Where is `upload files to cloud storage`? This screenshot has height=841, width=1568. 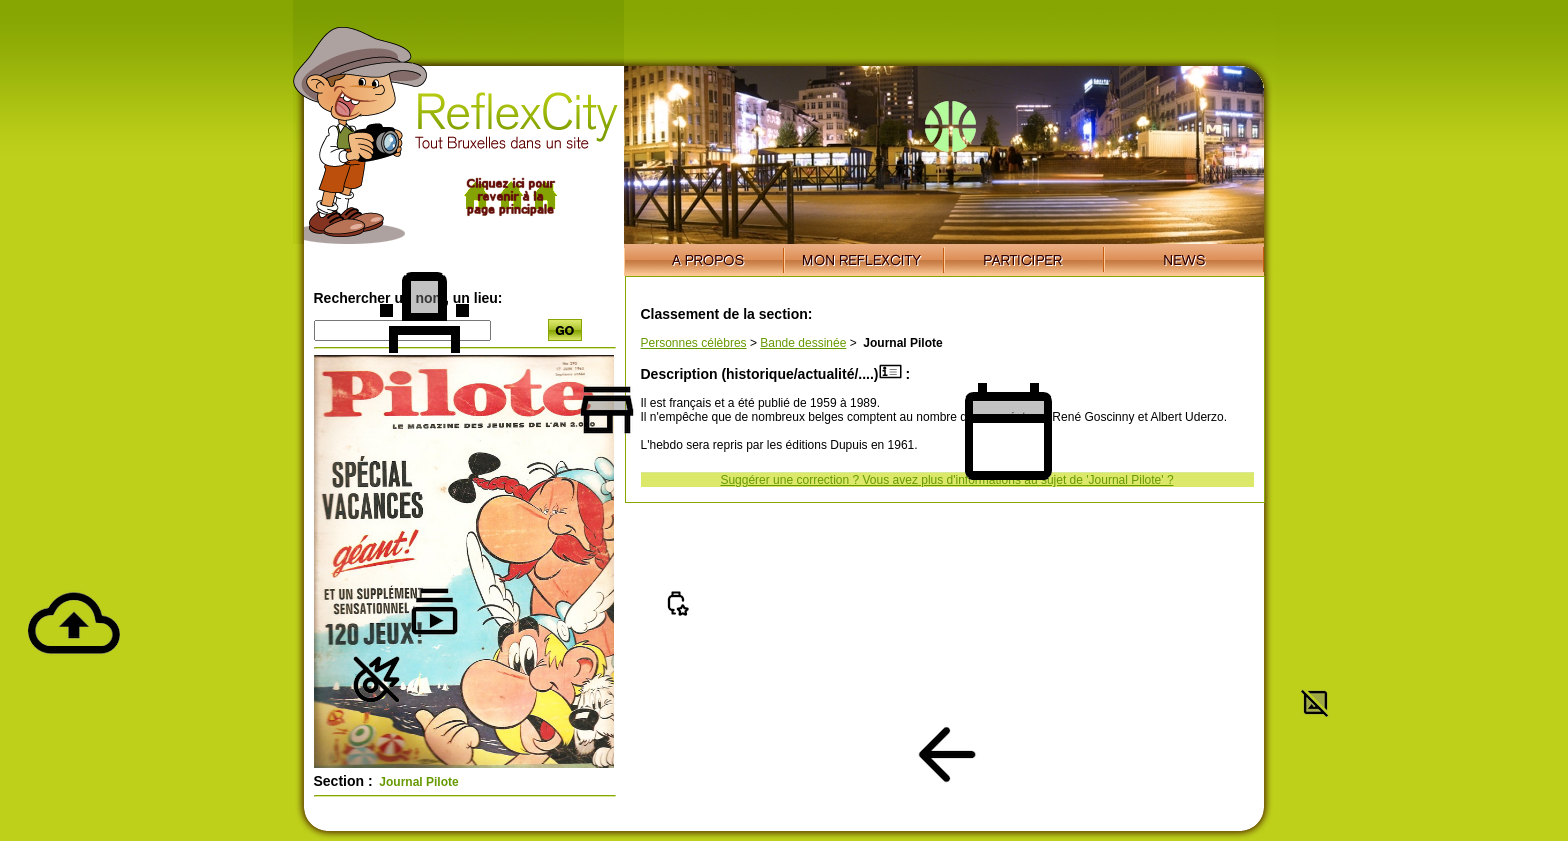
upload files to cloud storage is located at coordinates (74, 623).